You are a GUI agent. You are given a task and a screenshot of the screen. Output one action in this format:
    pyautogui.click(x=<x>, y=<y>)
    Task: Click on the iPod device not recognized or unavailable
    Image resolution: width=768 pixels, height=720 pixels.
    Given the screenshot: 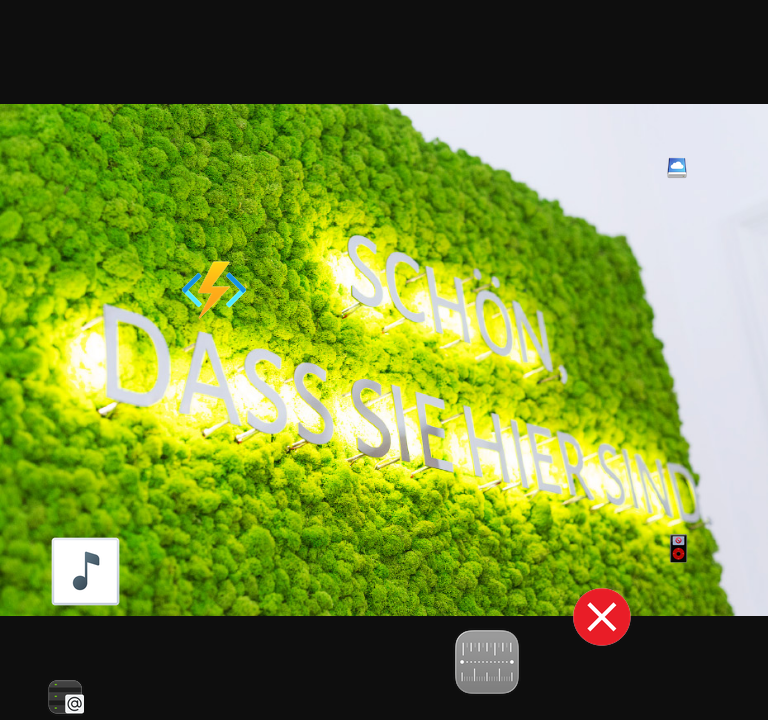 What is the action you would take?
    pyautogui.click(x=678, y=548)
    